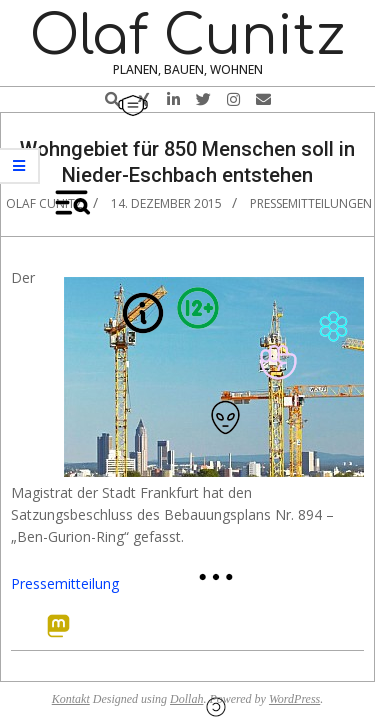 This screenshot has width=375, height=720. What do you see at coordinates (216, 707) in the screenshot?
I see `indicates copyleft licensing on content` at bounding box center [216, 707].